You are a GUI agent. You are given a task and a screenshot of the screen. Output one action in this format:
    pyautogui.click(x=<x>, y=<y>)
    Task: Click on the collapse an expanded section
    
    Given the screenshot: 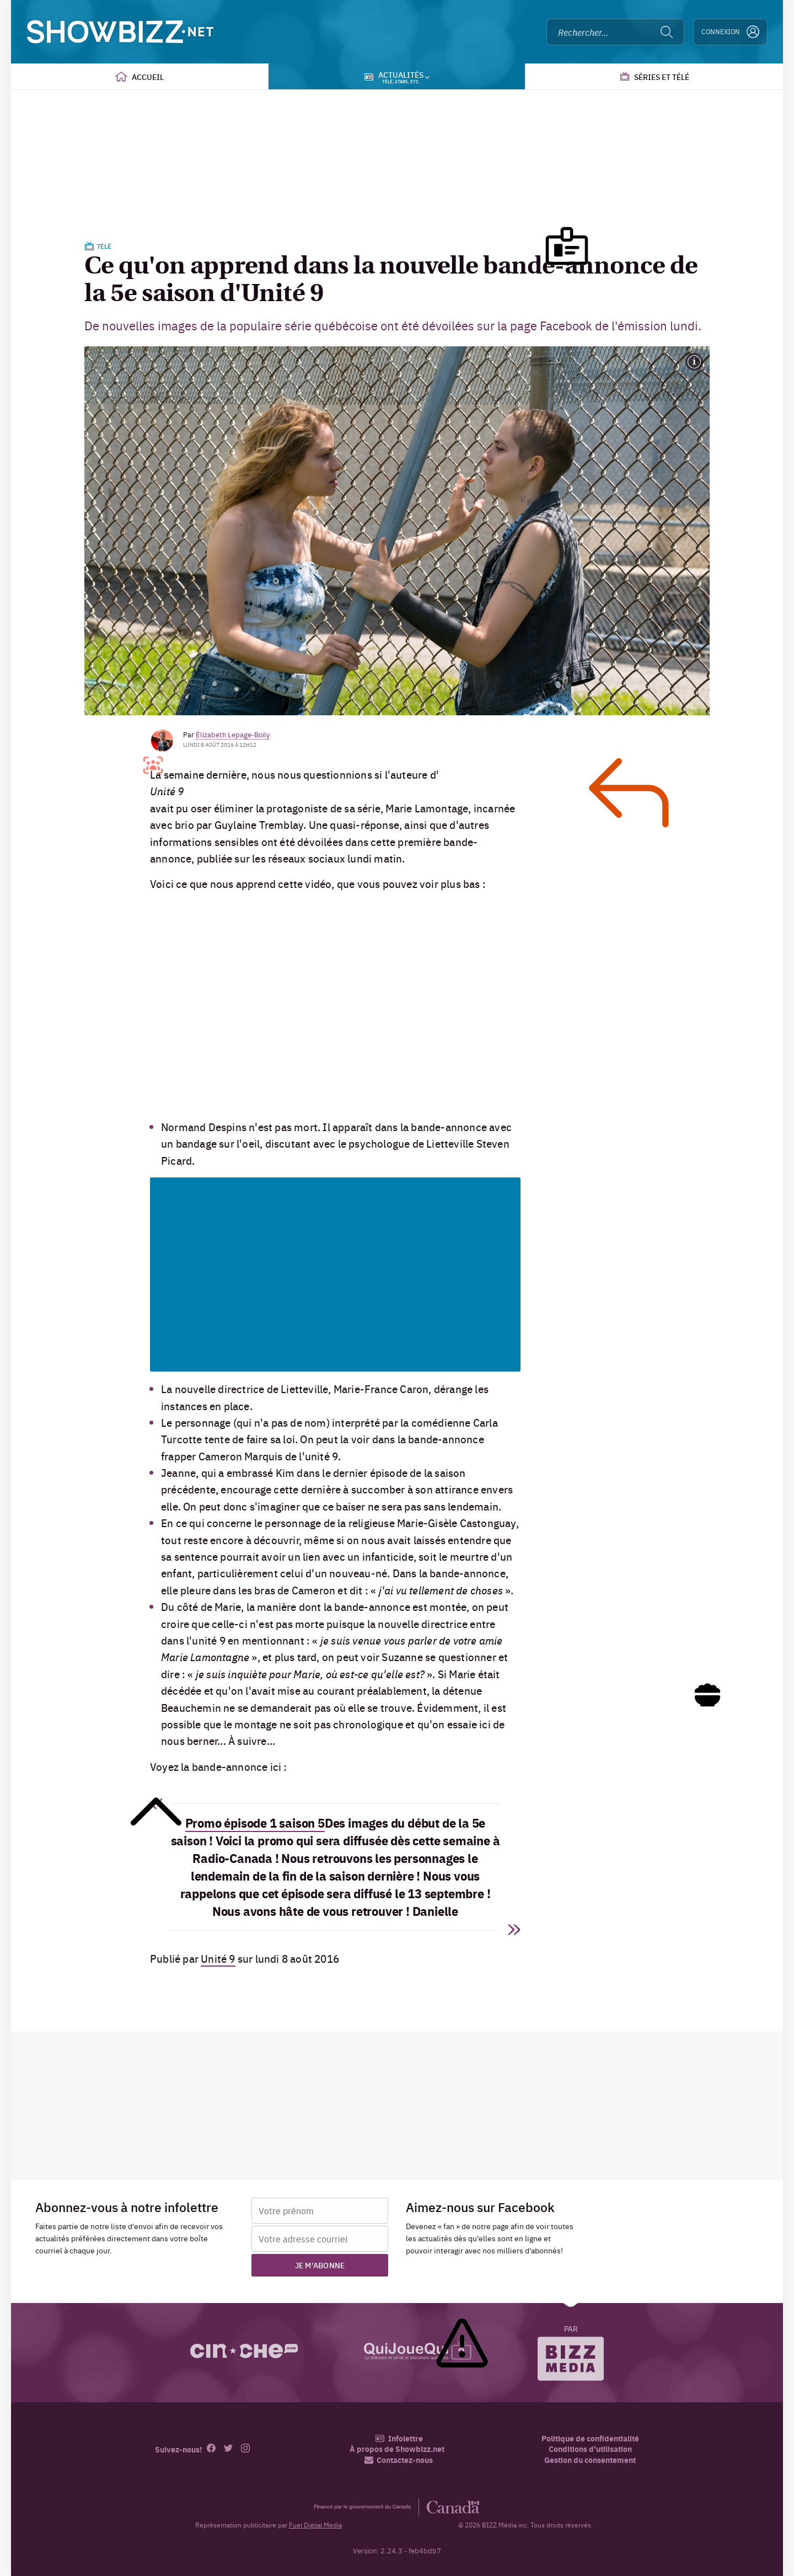 What is the action you would take?
    pyautogui.click(x=156, y=1811)
    